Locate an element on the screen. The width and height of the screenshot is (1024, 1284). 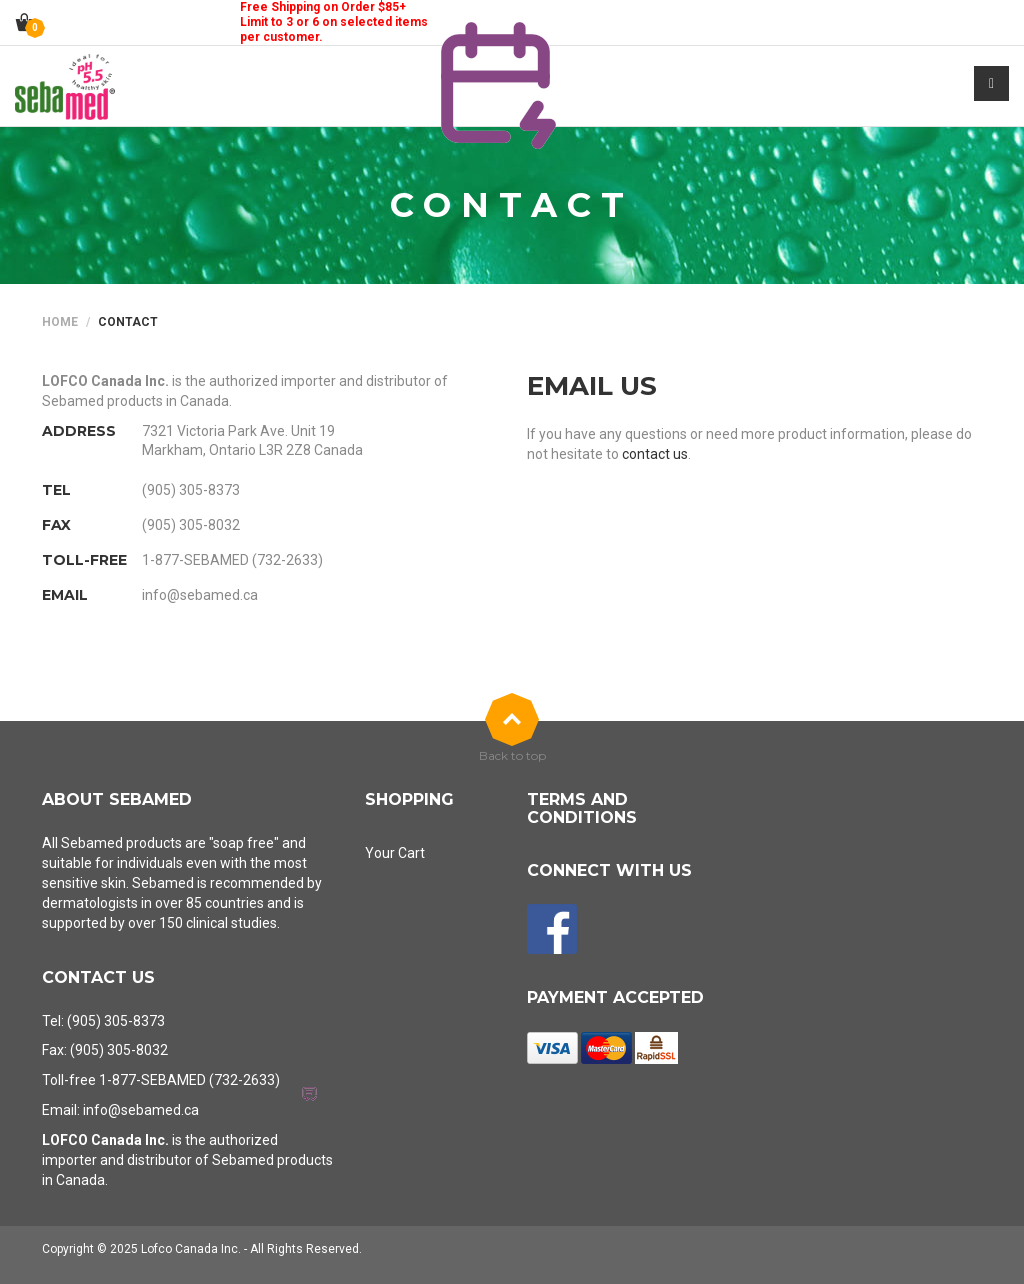
quick-add an event to your calendar is located at coordinates (495, 82).